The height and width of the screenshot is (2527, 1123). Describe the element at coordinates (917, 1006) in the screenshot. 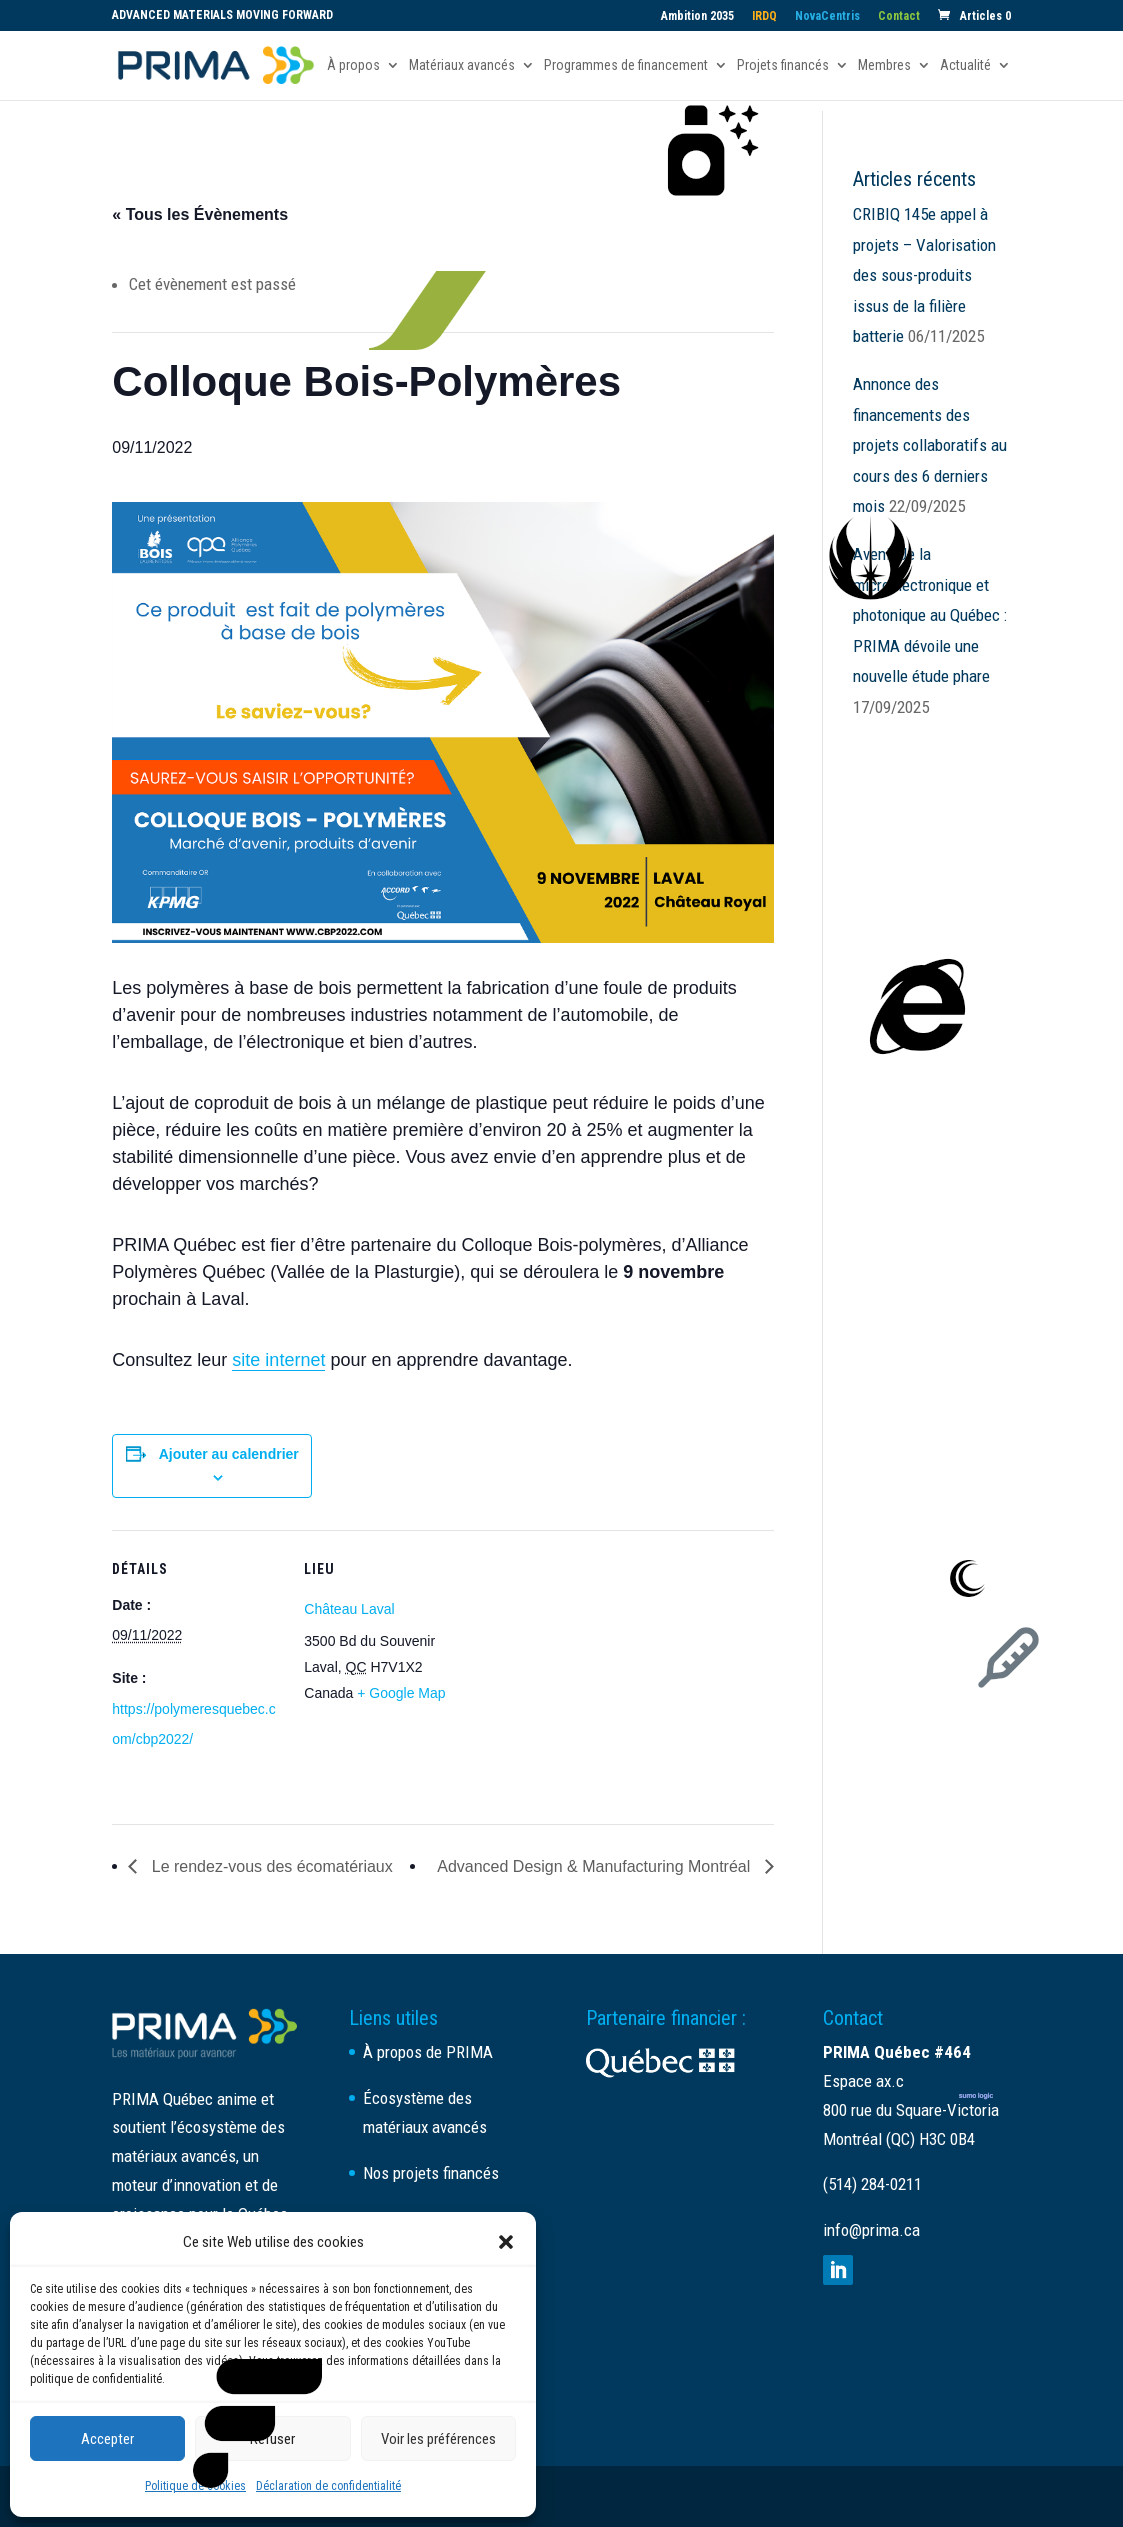

I see `open internet explorer browser` at that location.